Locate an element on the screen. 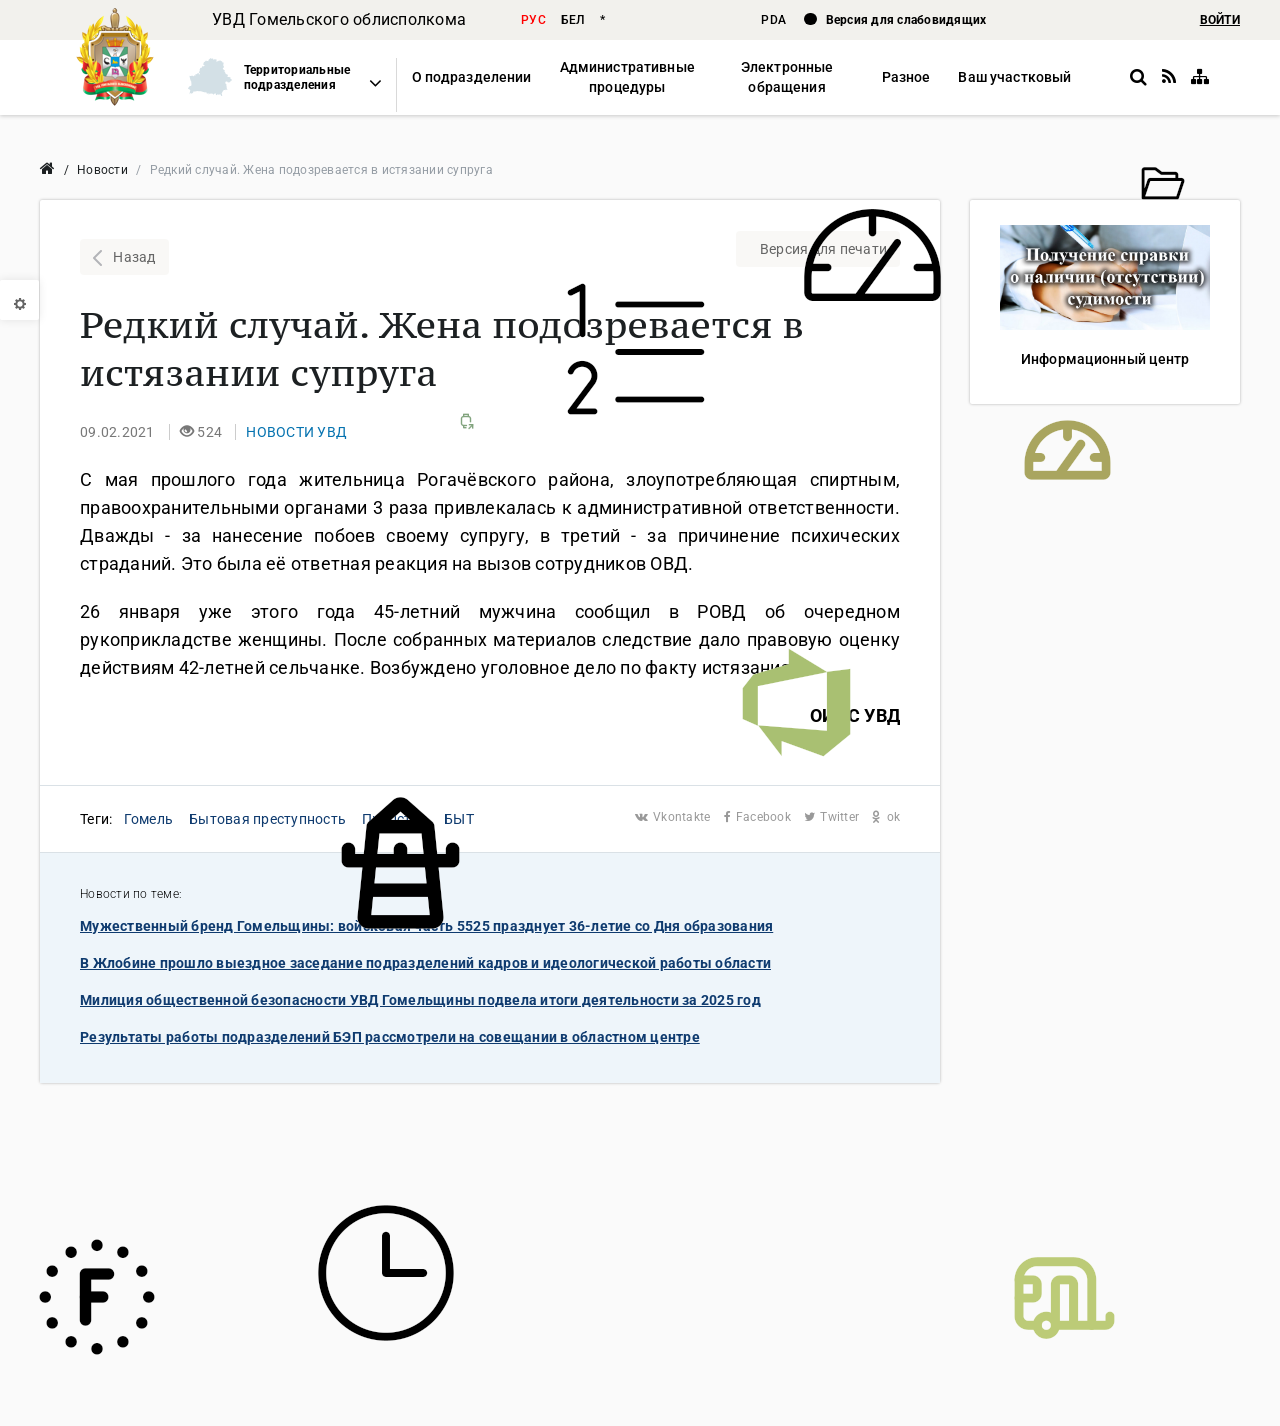  view time or clock settings is located at coordinates (386, 1273).